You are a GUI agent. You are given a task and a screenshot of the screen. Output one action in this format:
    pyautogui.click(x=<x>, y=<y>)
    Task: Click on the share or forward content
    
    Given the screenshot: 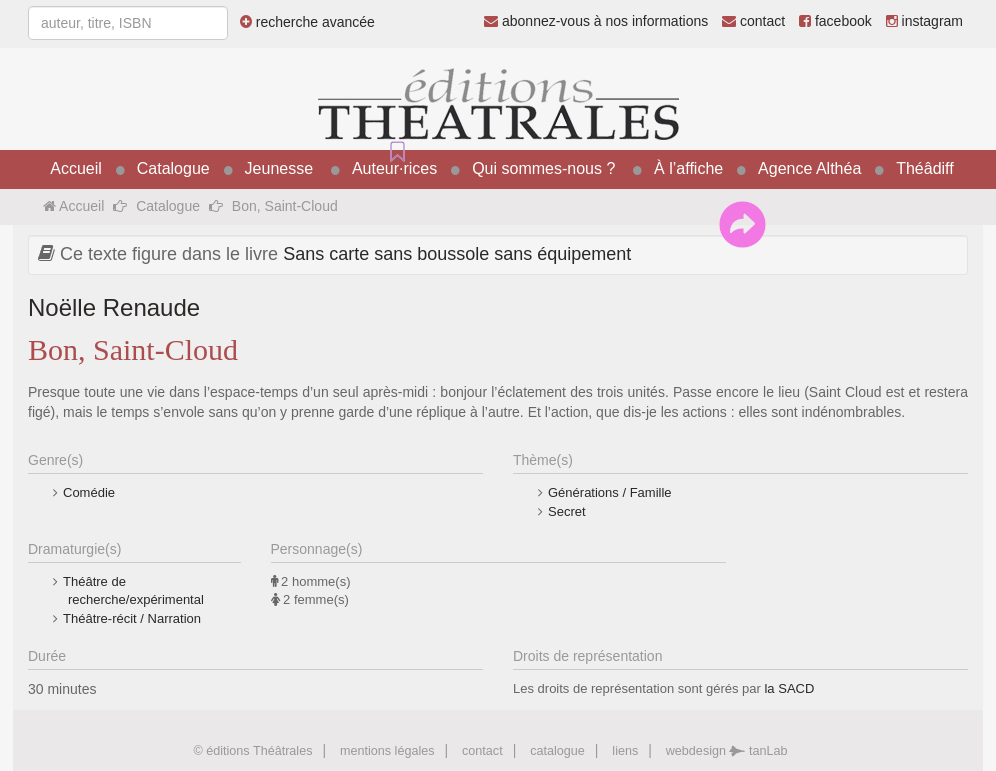 What is the action you would take?
    pyautogui.click(x=742, y=224)
    